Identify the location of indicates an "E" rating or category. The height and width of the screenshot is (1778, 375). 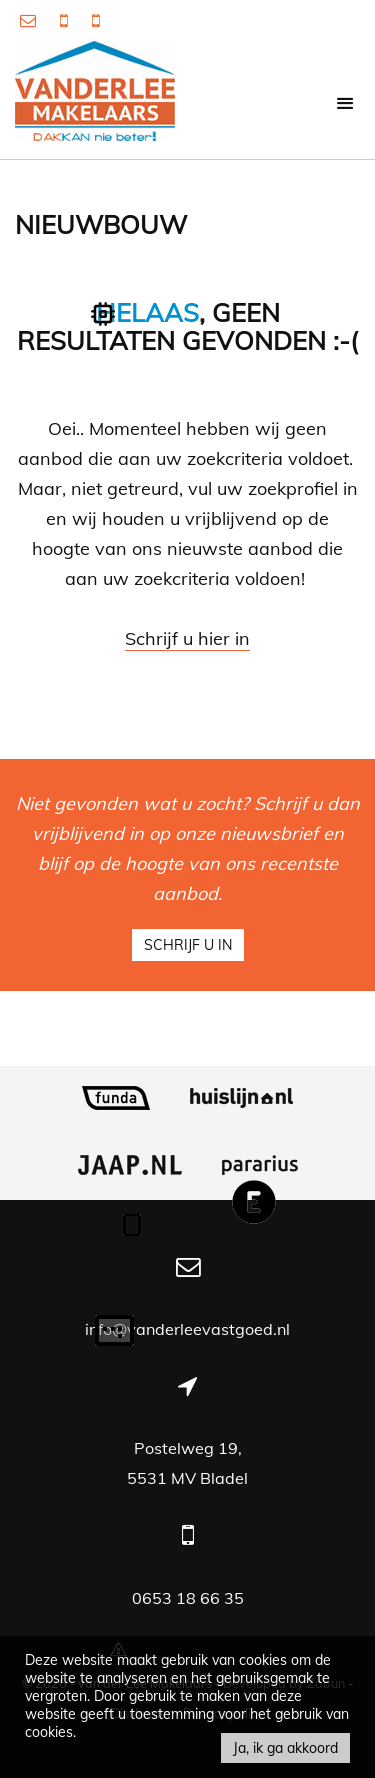
(254, 1202).